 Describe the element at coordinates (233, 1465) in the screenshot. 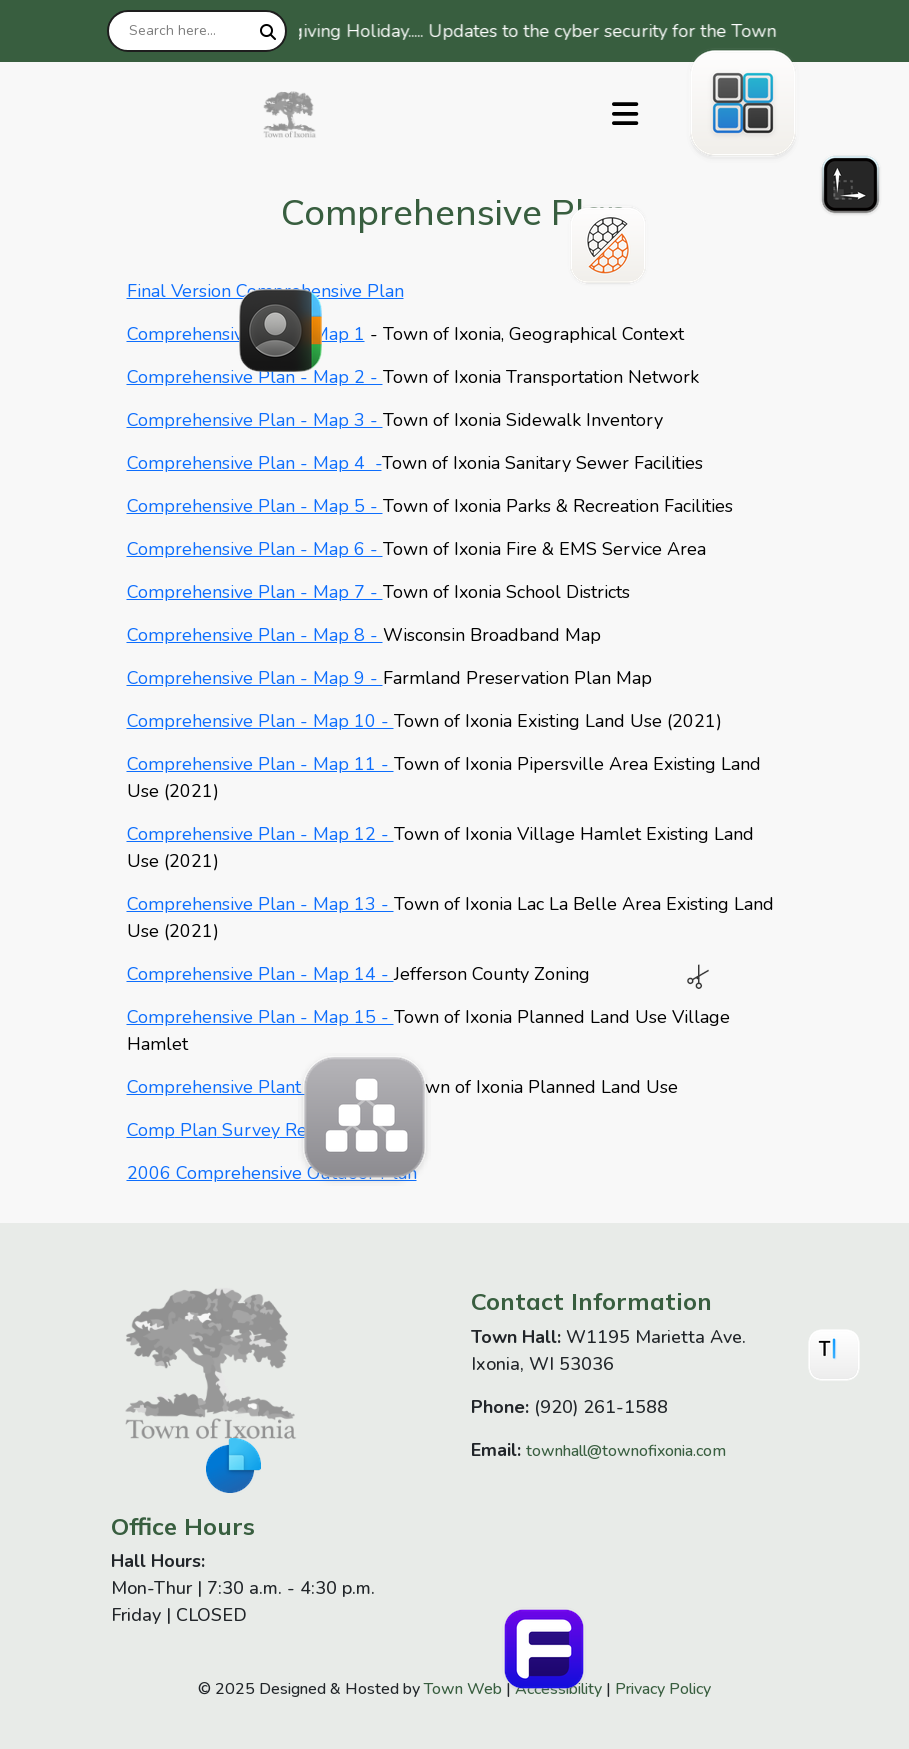

I see `open the sales app` at that location.